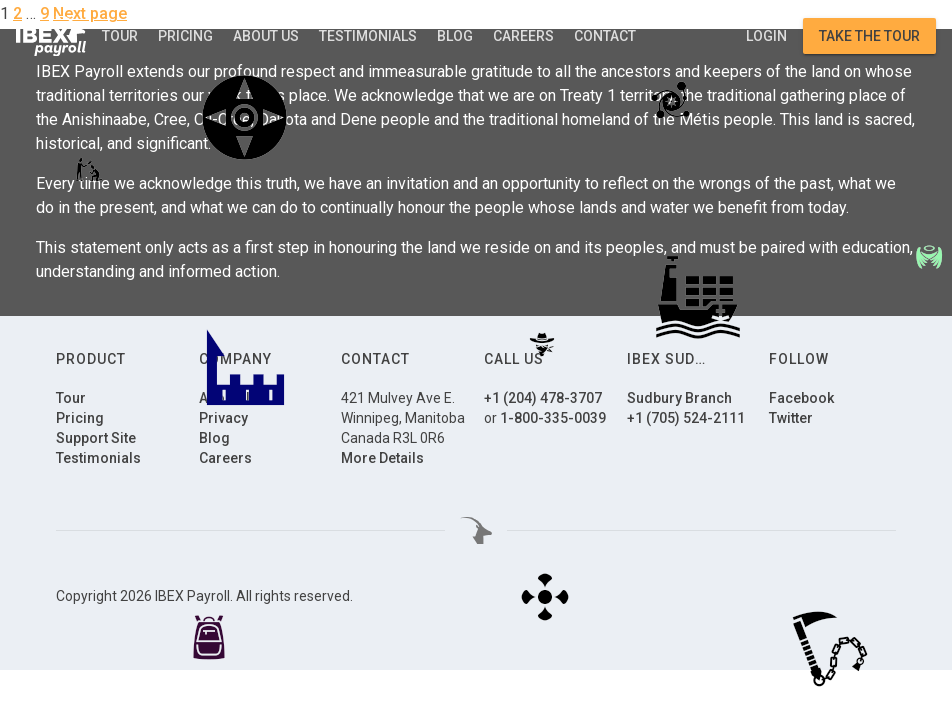 The width and height of the screenshot is (952, 720). I want to click on indicates outlaw or bandit character type, so click(542, 344).